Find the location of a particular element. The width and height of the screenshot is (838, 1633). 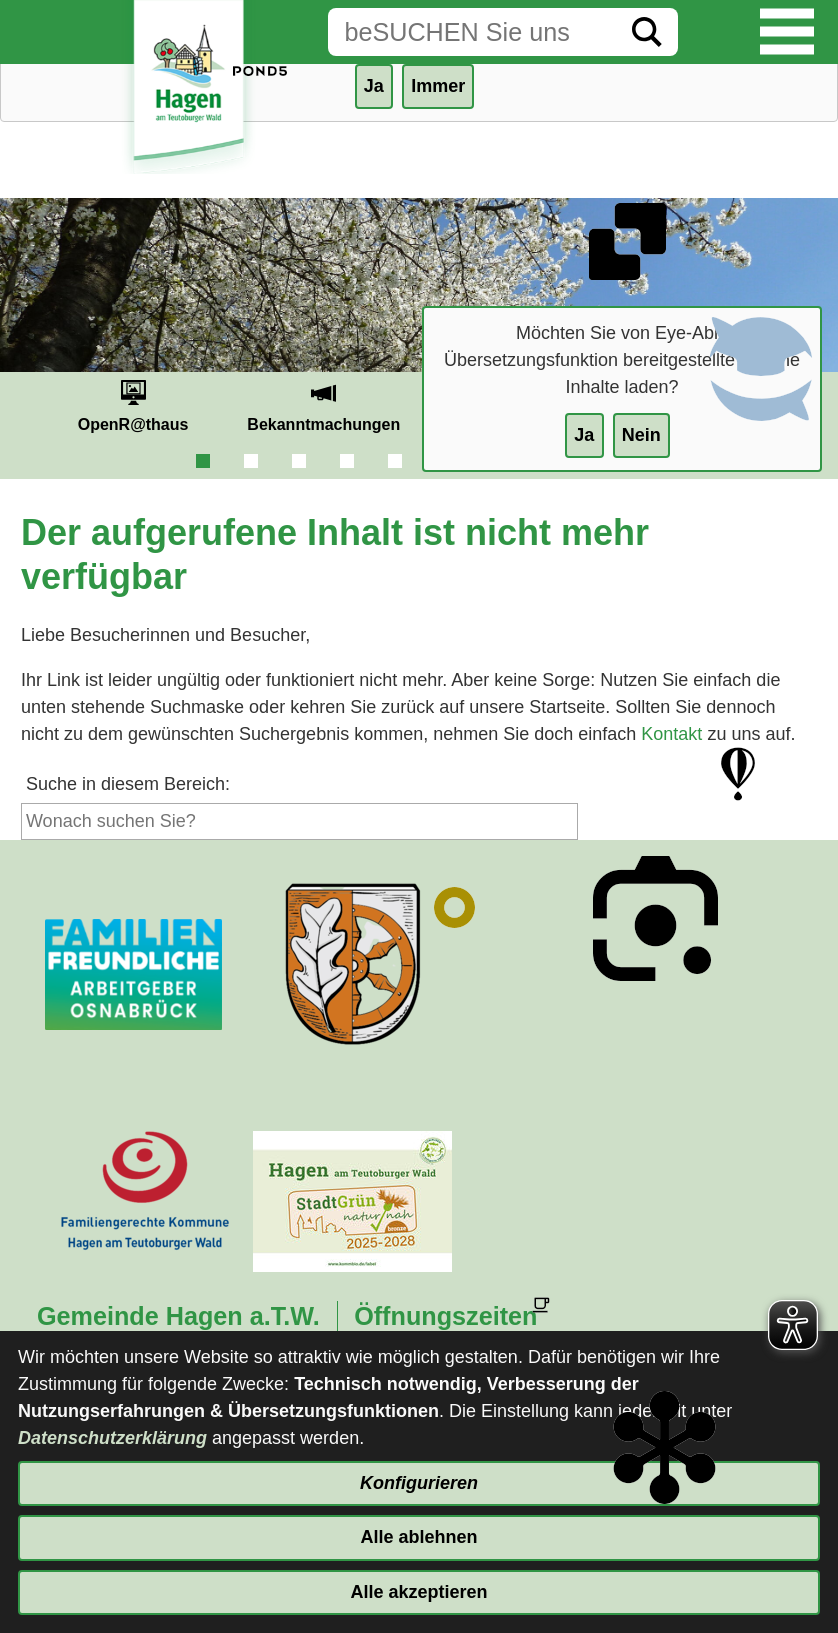

browse coffee shop or café locations is located at coordinates (541, 1305).